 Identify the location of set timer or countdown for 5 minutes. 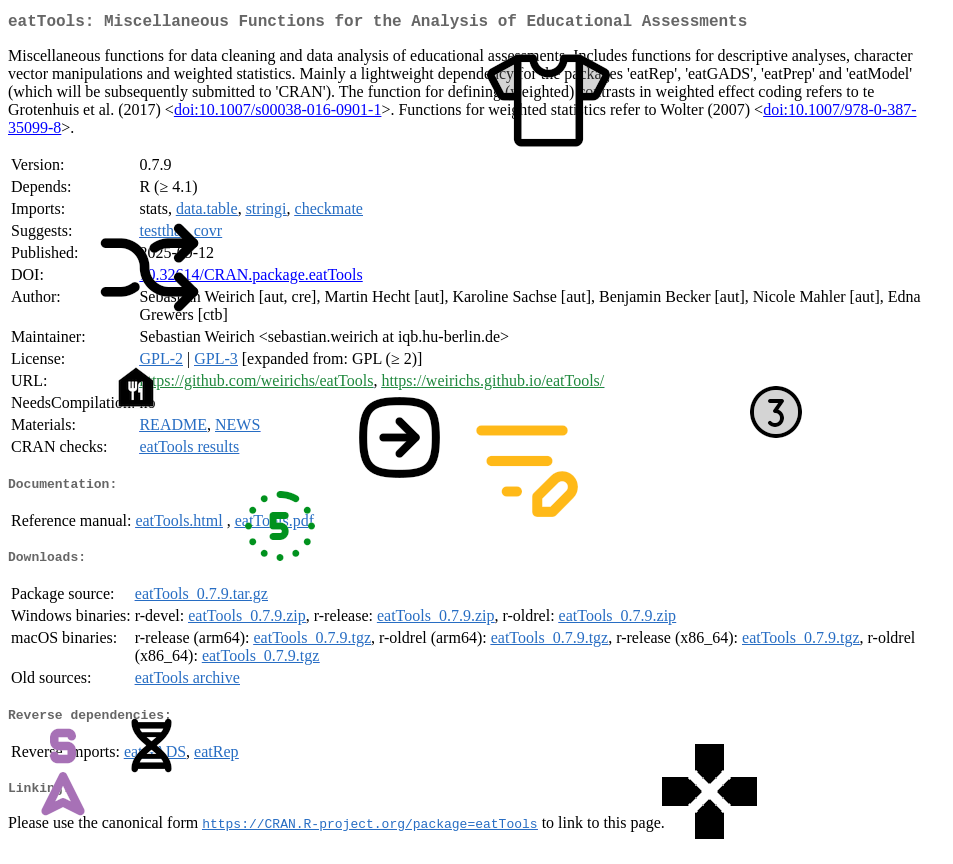
(280, 526).